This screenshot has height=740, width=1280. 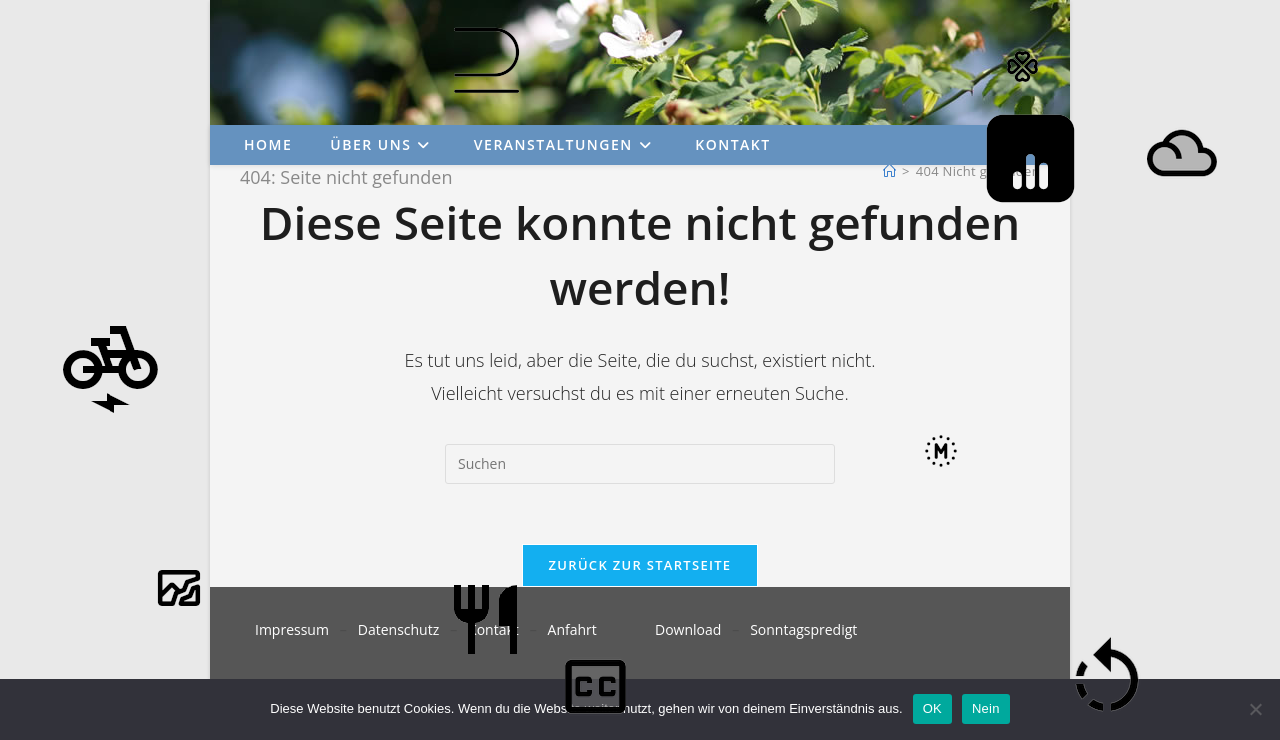 What do you see at coordinates (1030, 158) in the screenshot?
I see `align content to bottom center of container` at bounding box center [1030, 158].